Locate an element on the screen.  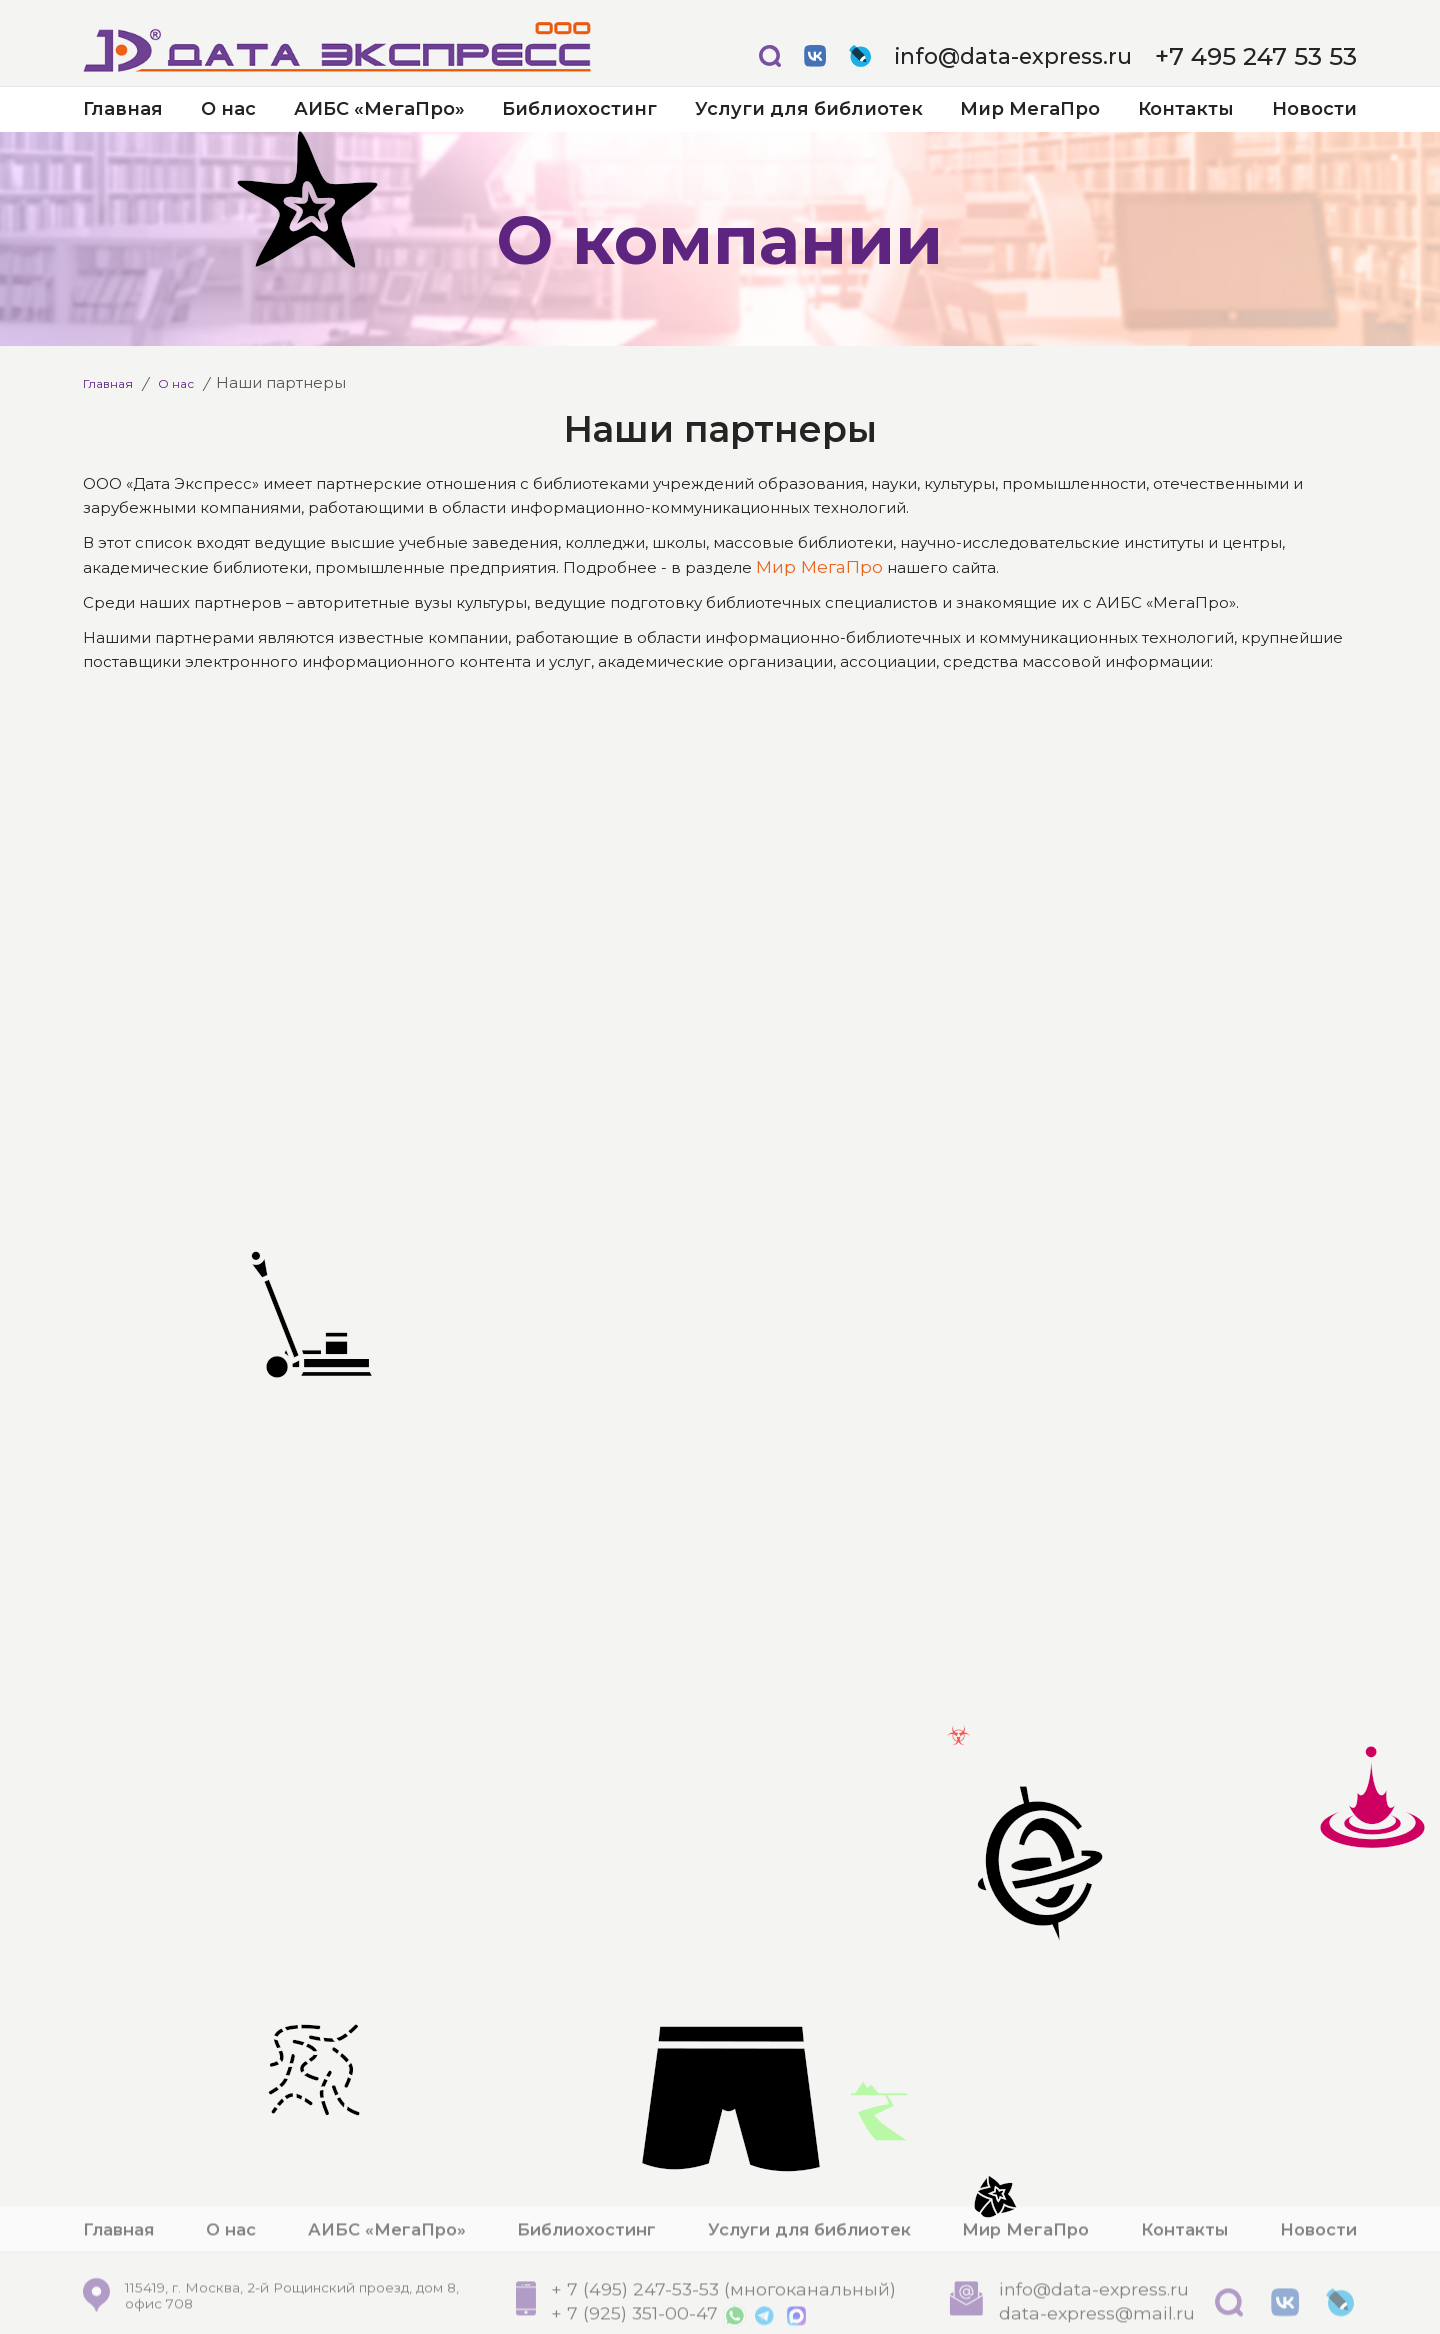
indicates a beach or ocean-themed game level is located at coordinates (307, 199).